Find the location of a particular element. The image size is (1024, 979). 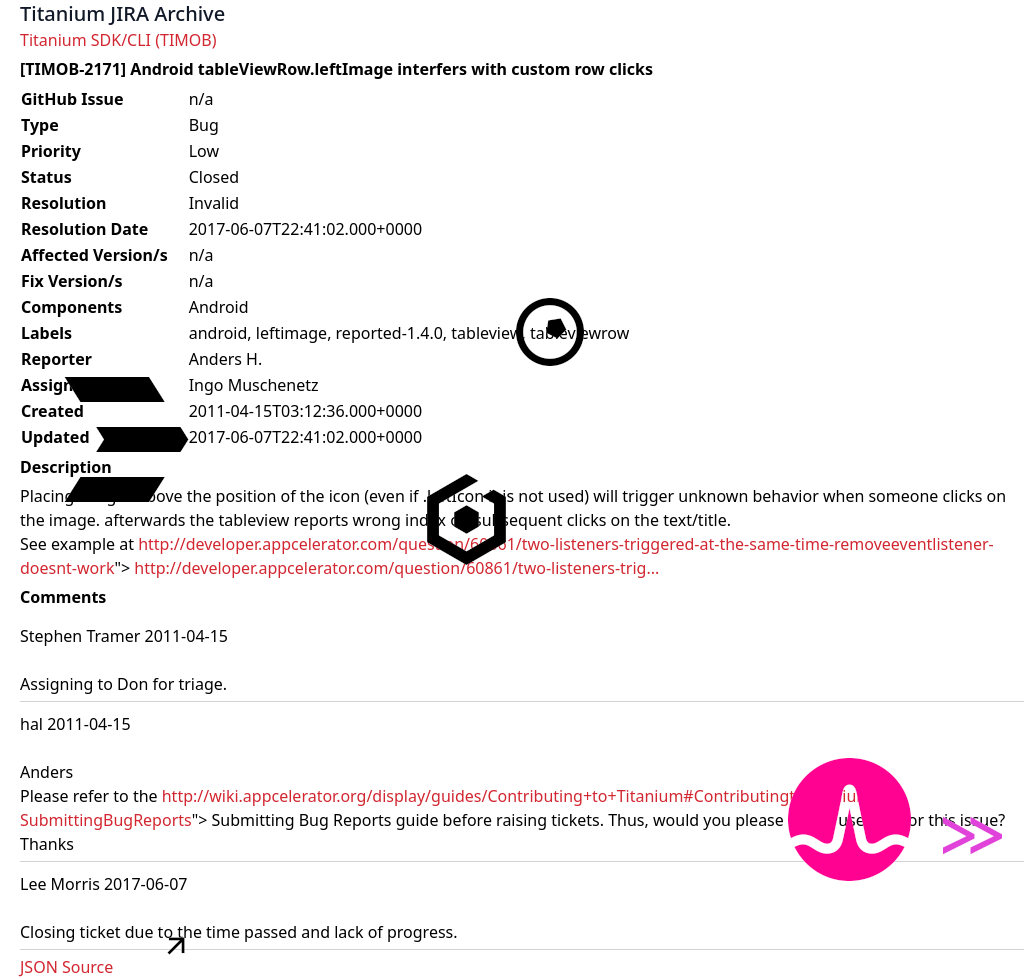

open kuula 360° photo platform is located at coordinates (550, 332).